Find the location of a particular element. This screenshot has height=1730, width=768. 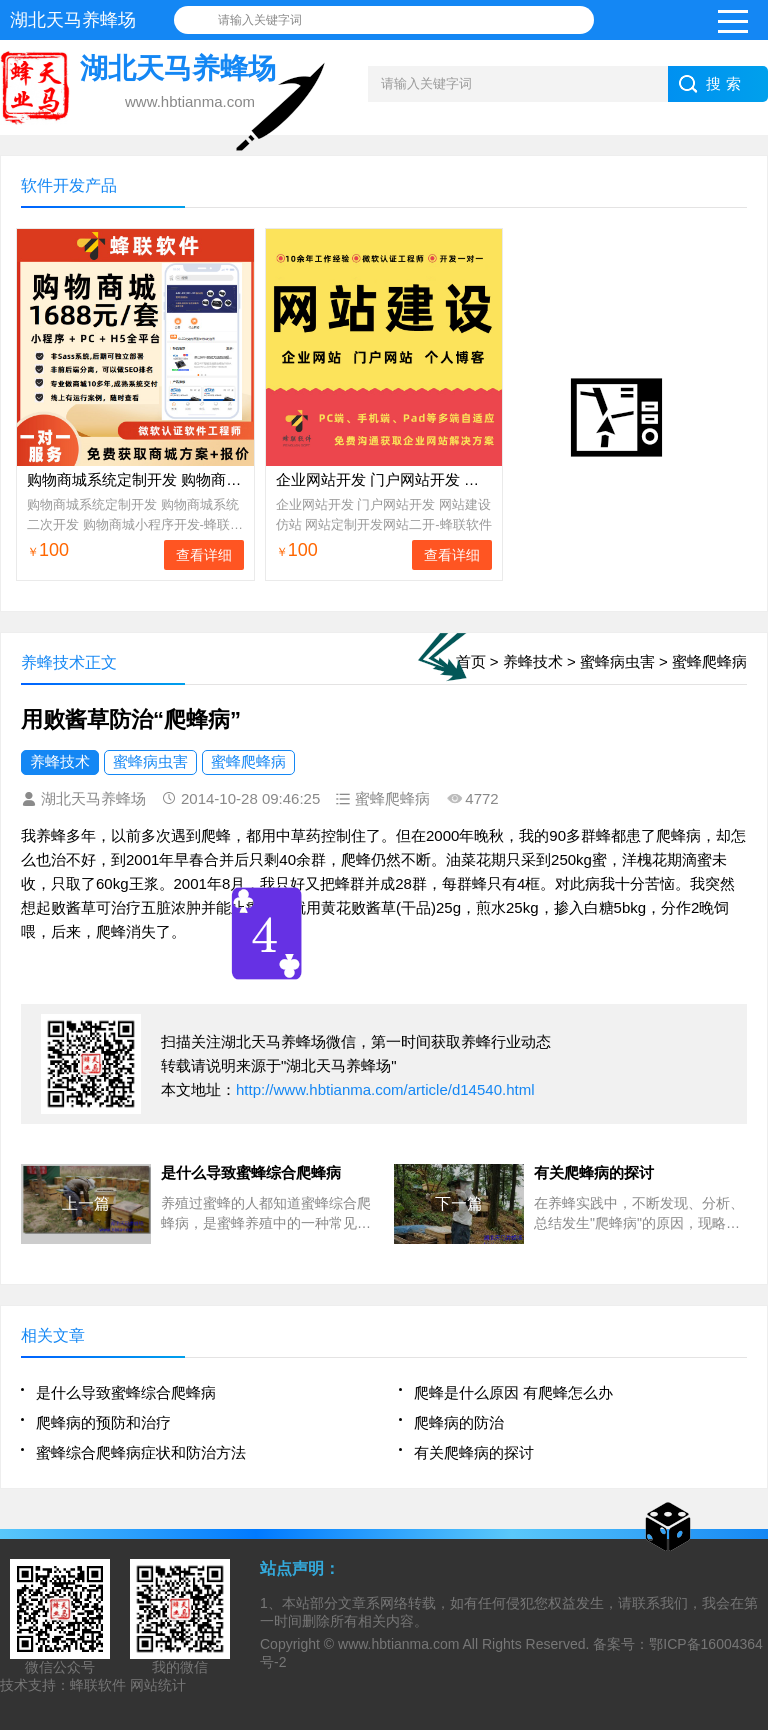

play the four of clubs card is located at coordinates (266, 933).